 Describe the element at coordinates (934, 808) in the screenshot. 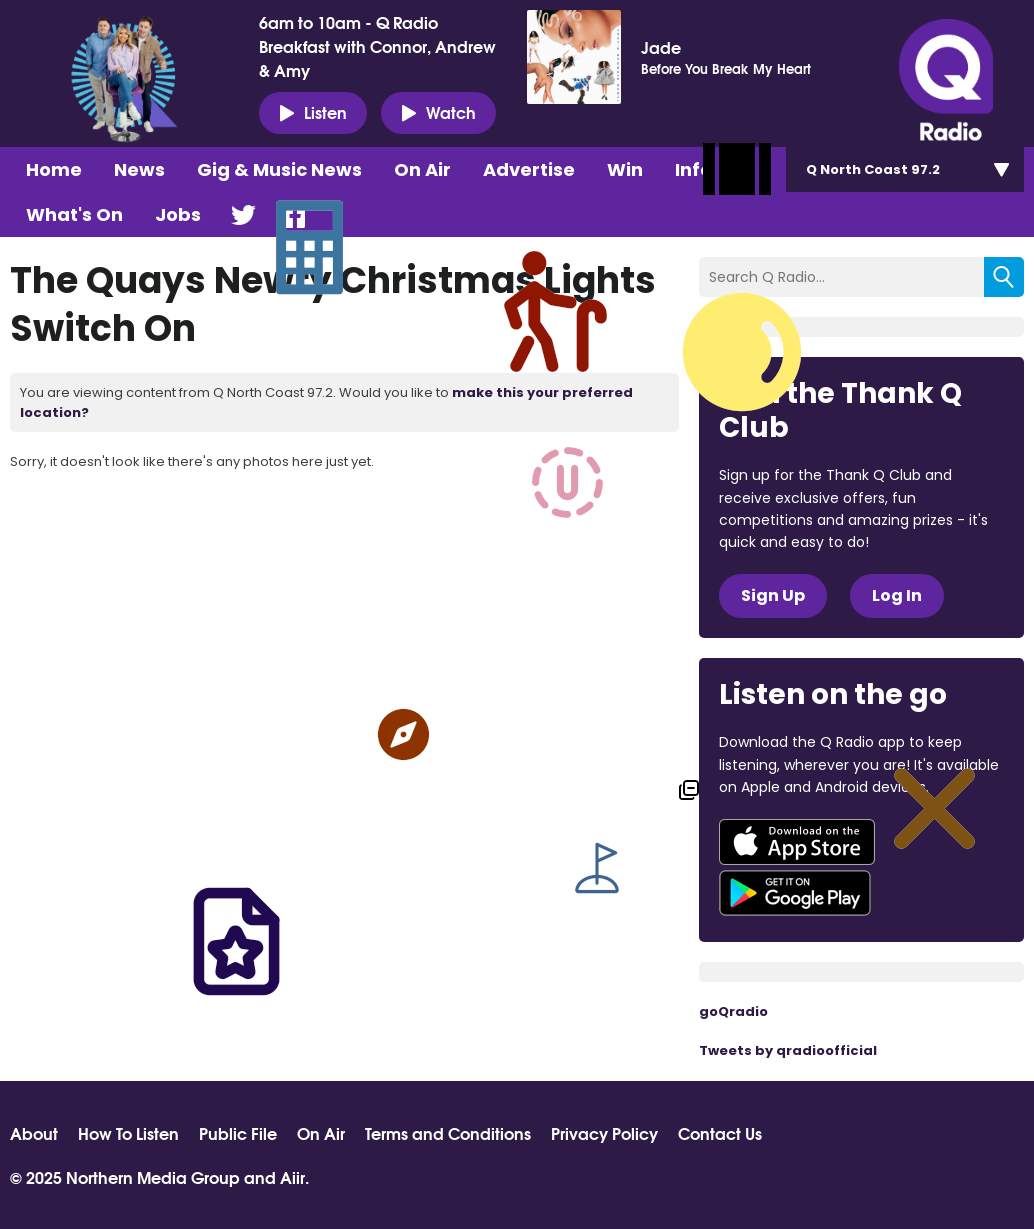

I see `close the current window or dialog` at that location.